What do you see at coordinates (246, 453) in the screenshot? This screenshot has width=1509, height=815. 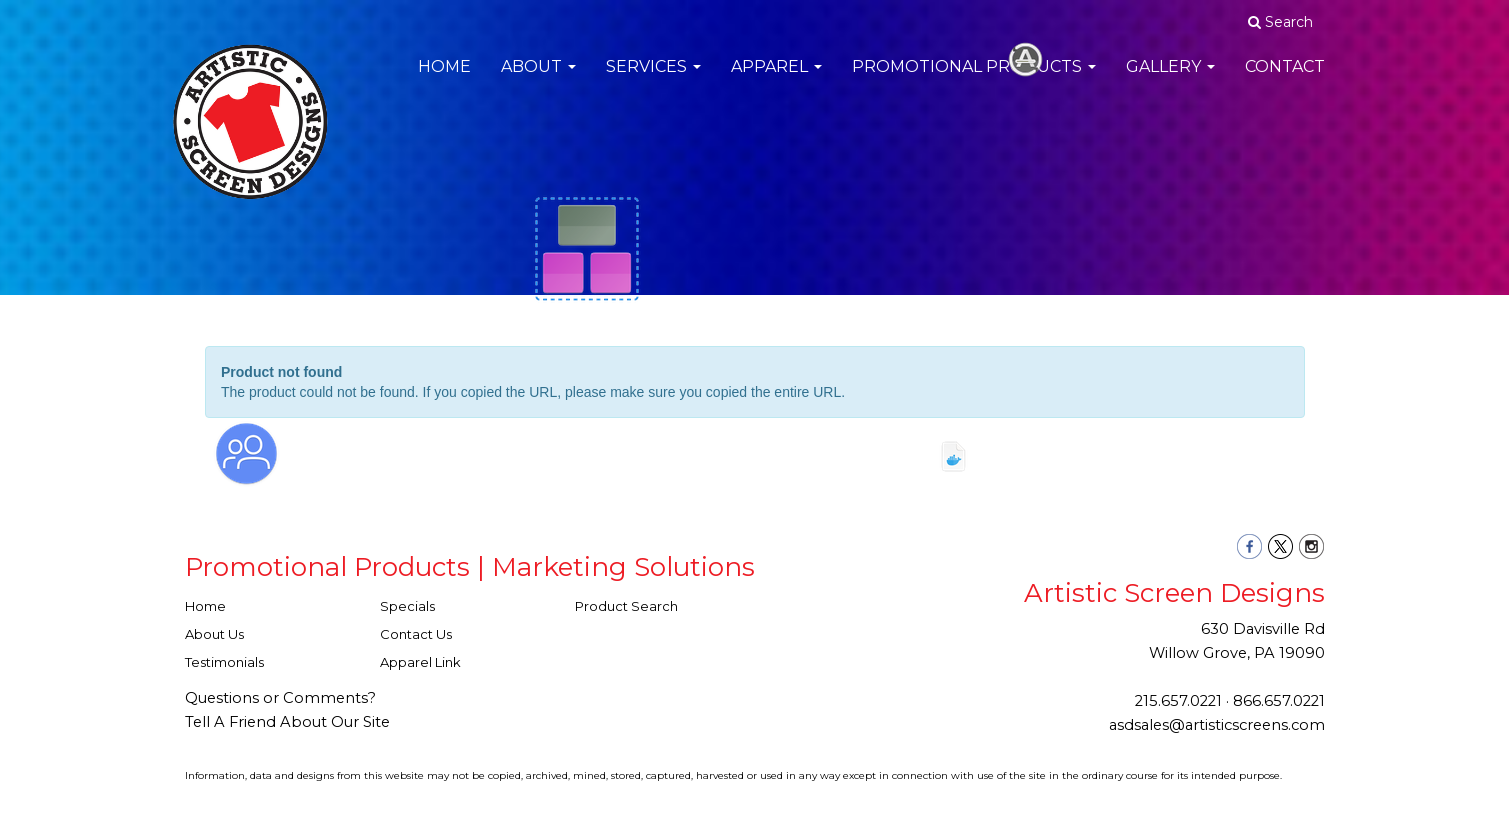 I see `access user account and personal settings` at bounding box center [246, 453].